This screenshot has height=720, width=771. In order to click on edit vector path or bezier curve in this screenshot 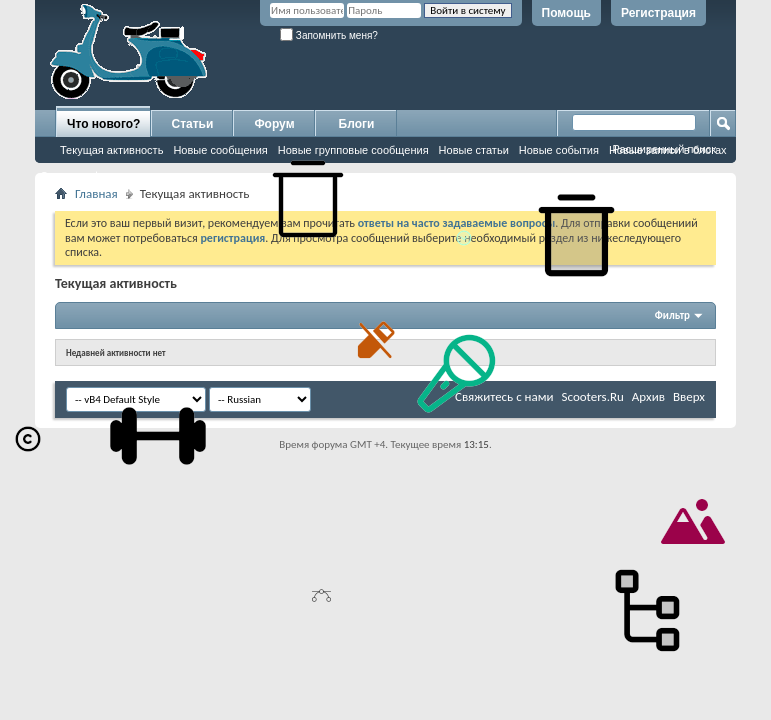, I will do `click(321, 595)`.